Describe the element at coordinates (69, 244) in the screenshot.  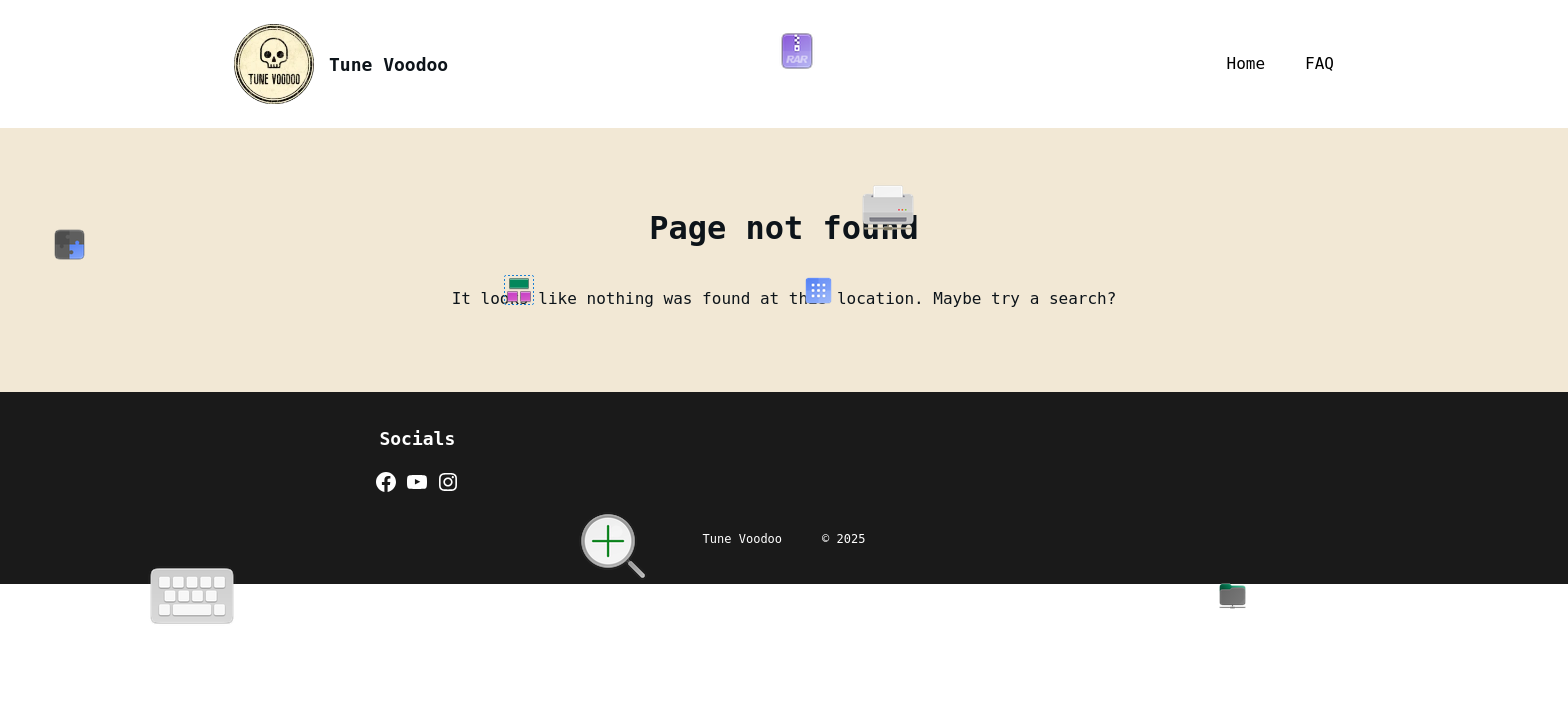
I see `manage bluetooth plugins or extensions` at that location.